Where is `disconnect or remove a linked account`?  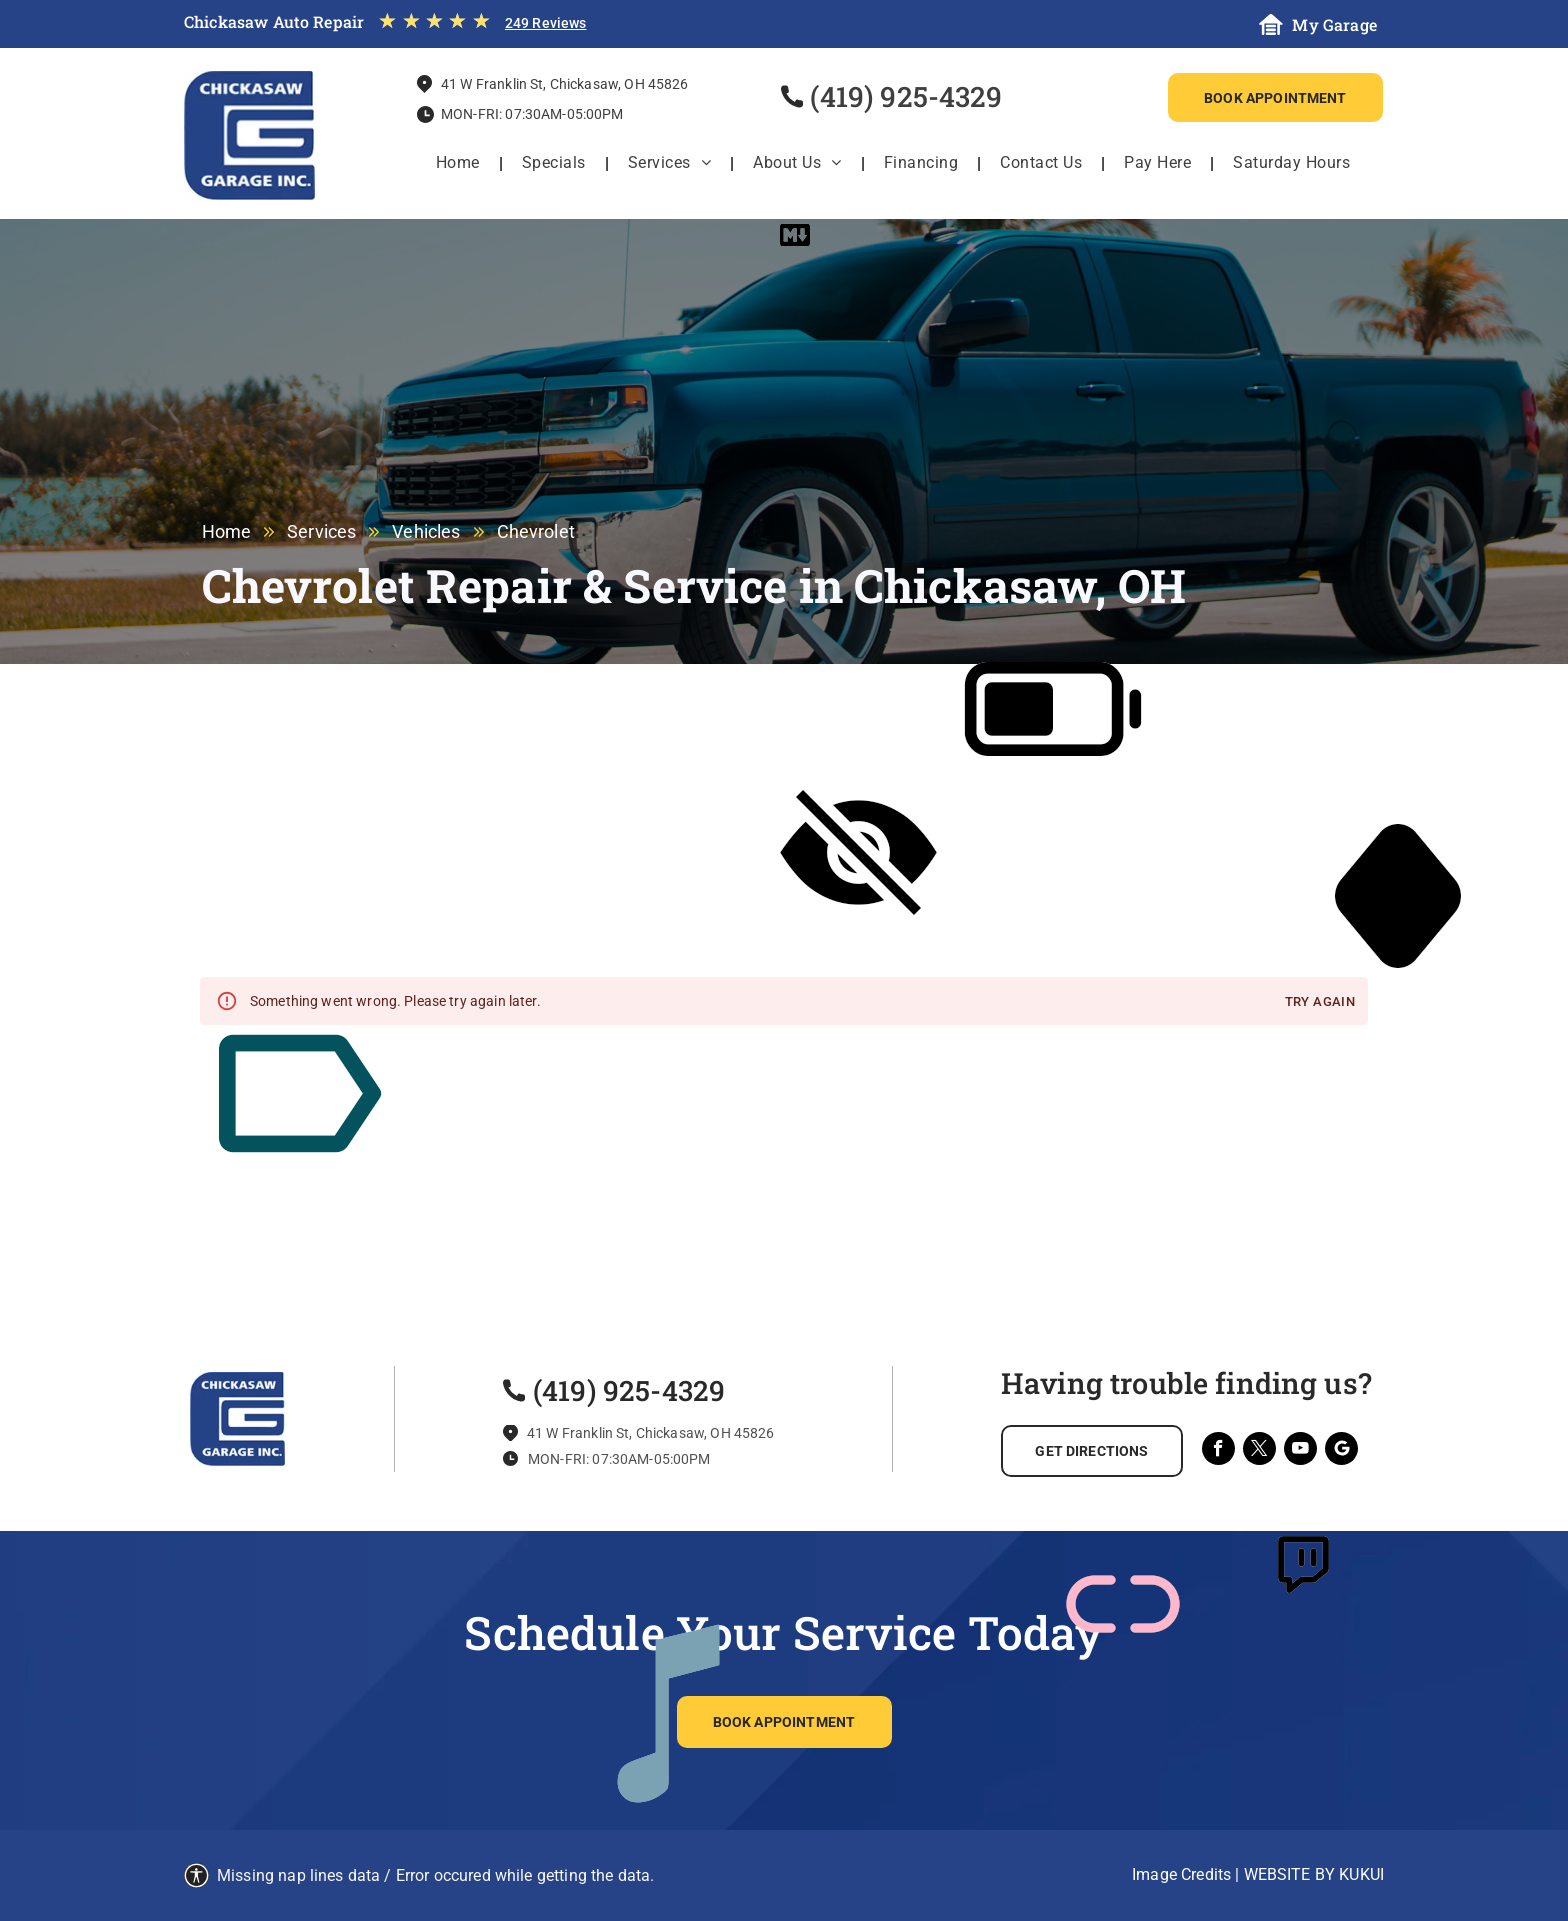
disconnect or remove a linked account is located at coordinates (1123, 1604).